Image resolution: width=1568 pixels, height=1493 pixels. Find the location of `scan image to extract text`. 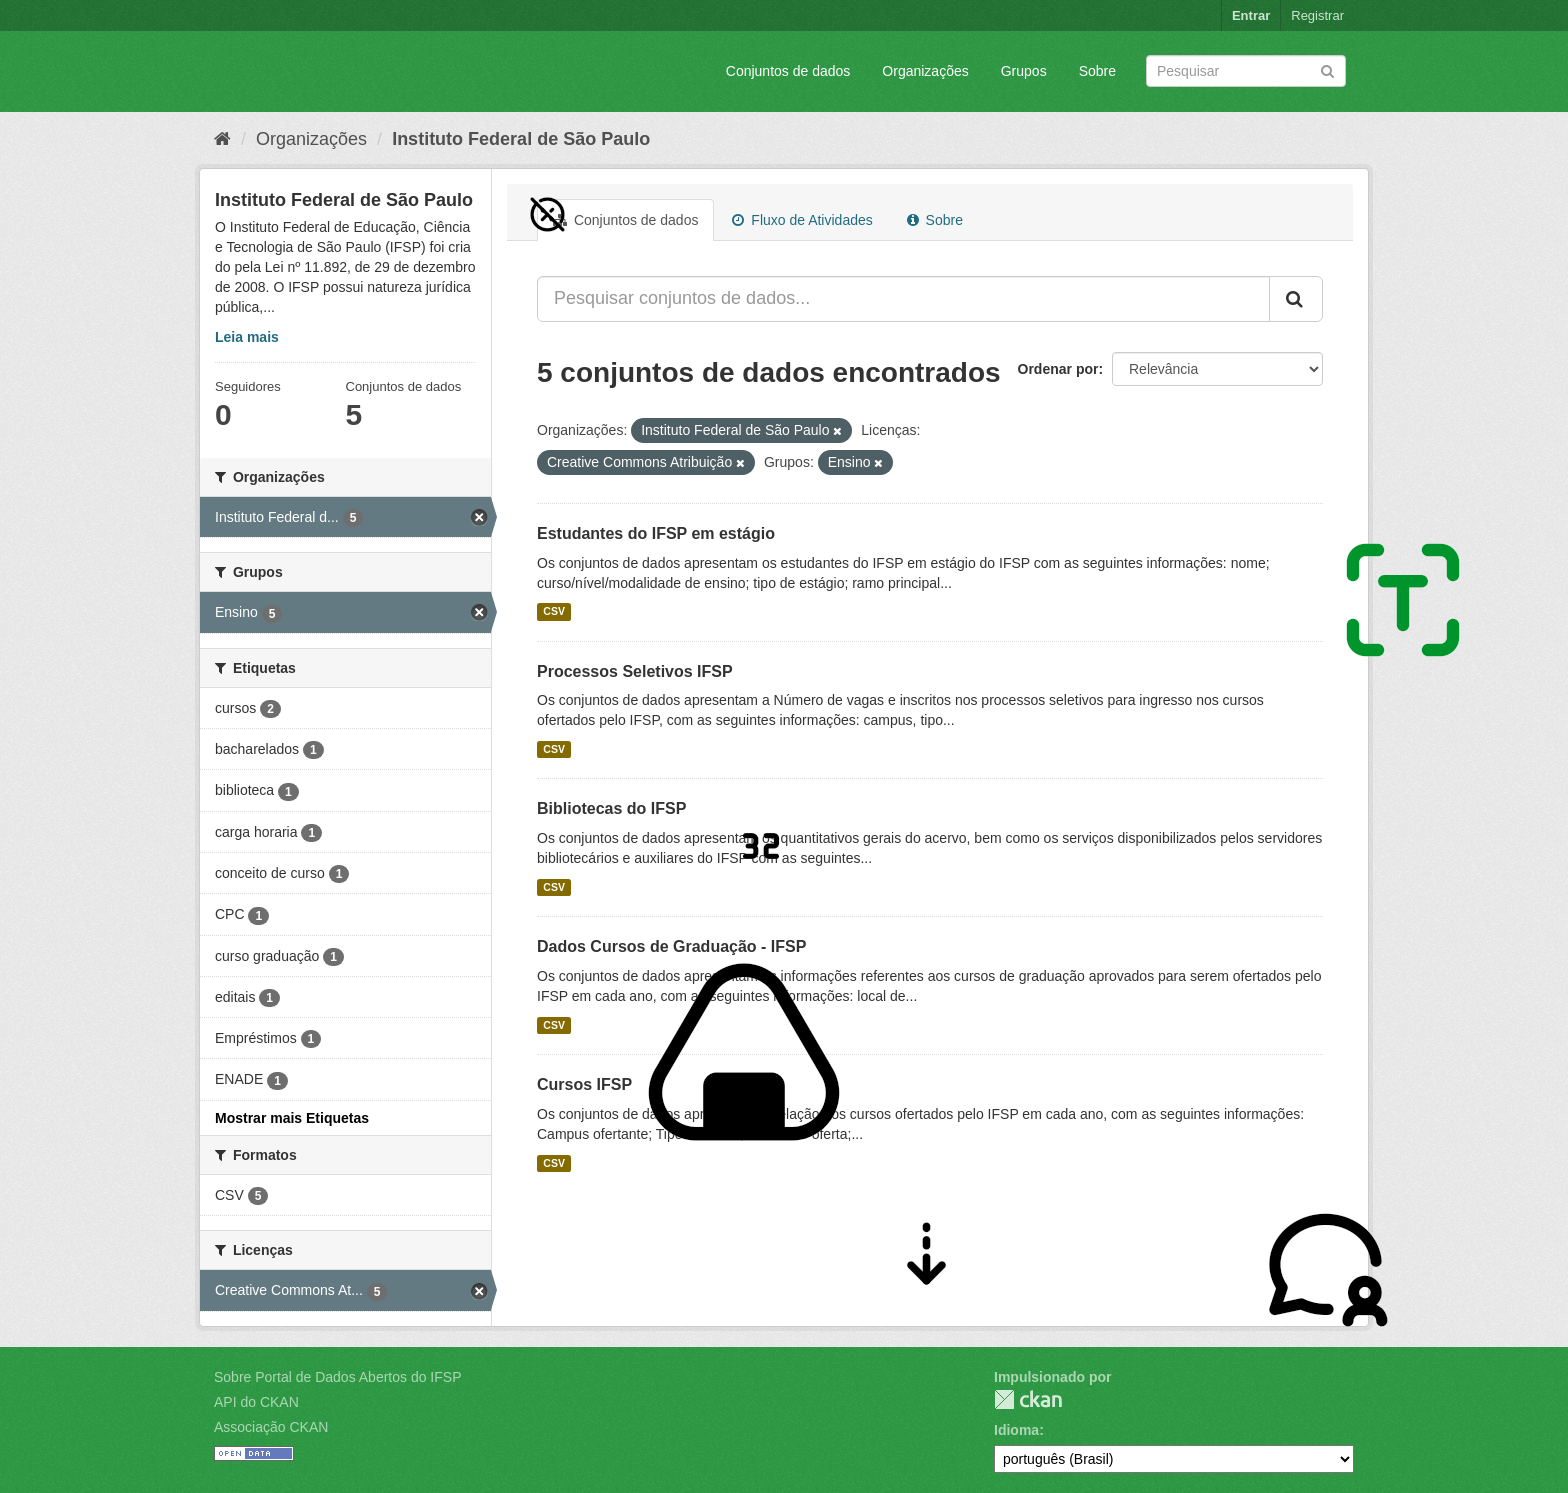

scan image to extract text is located at coordinates (1403, 600).